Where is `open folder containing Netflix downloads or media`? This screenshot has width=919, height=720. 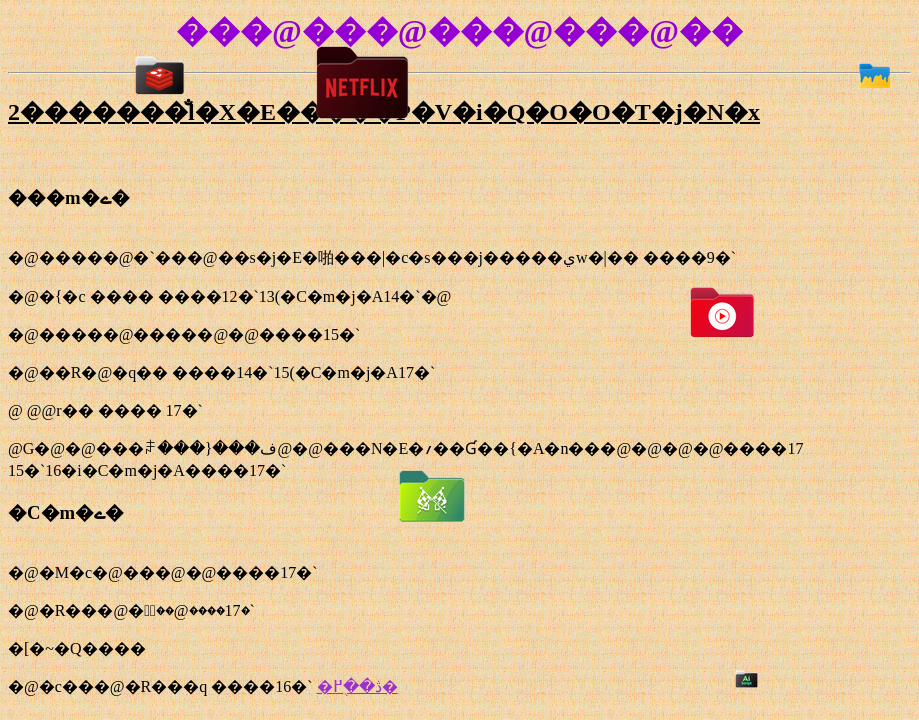
open folder containing Netflix downloads or media is located at coordinates (362, 85).